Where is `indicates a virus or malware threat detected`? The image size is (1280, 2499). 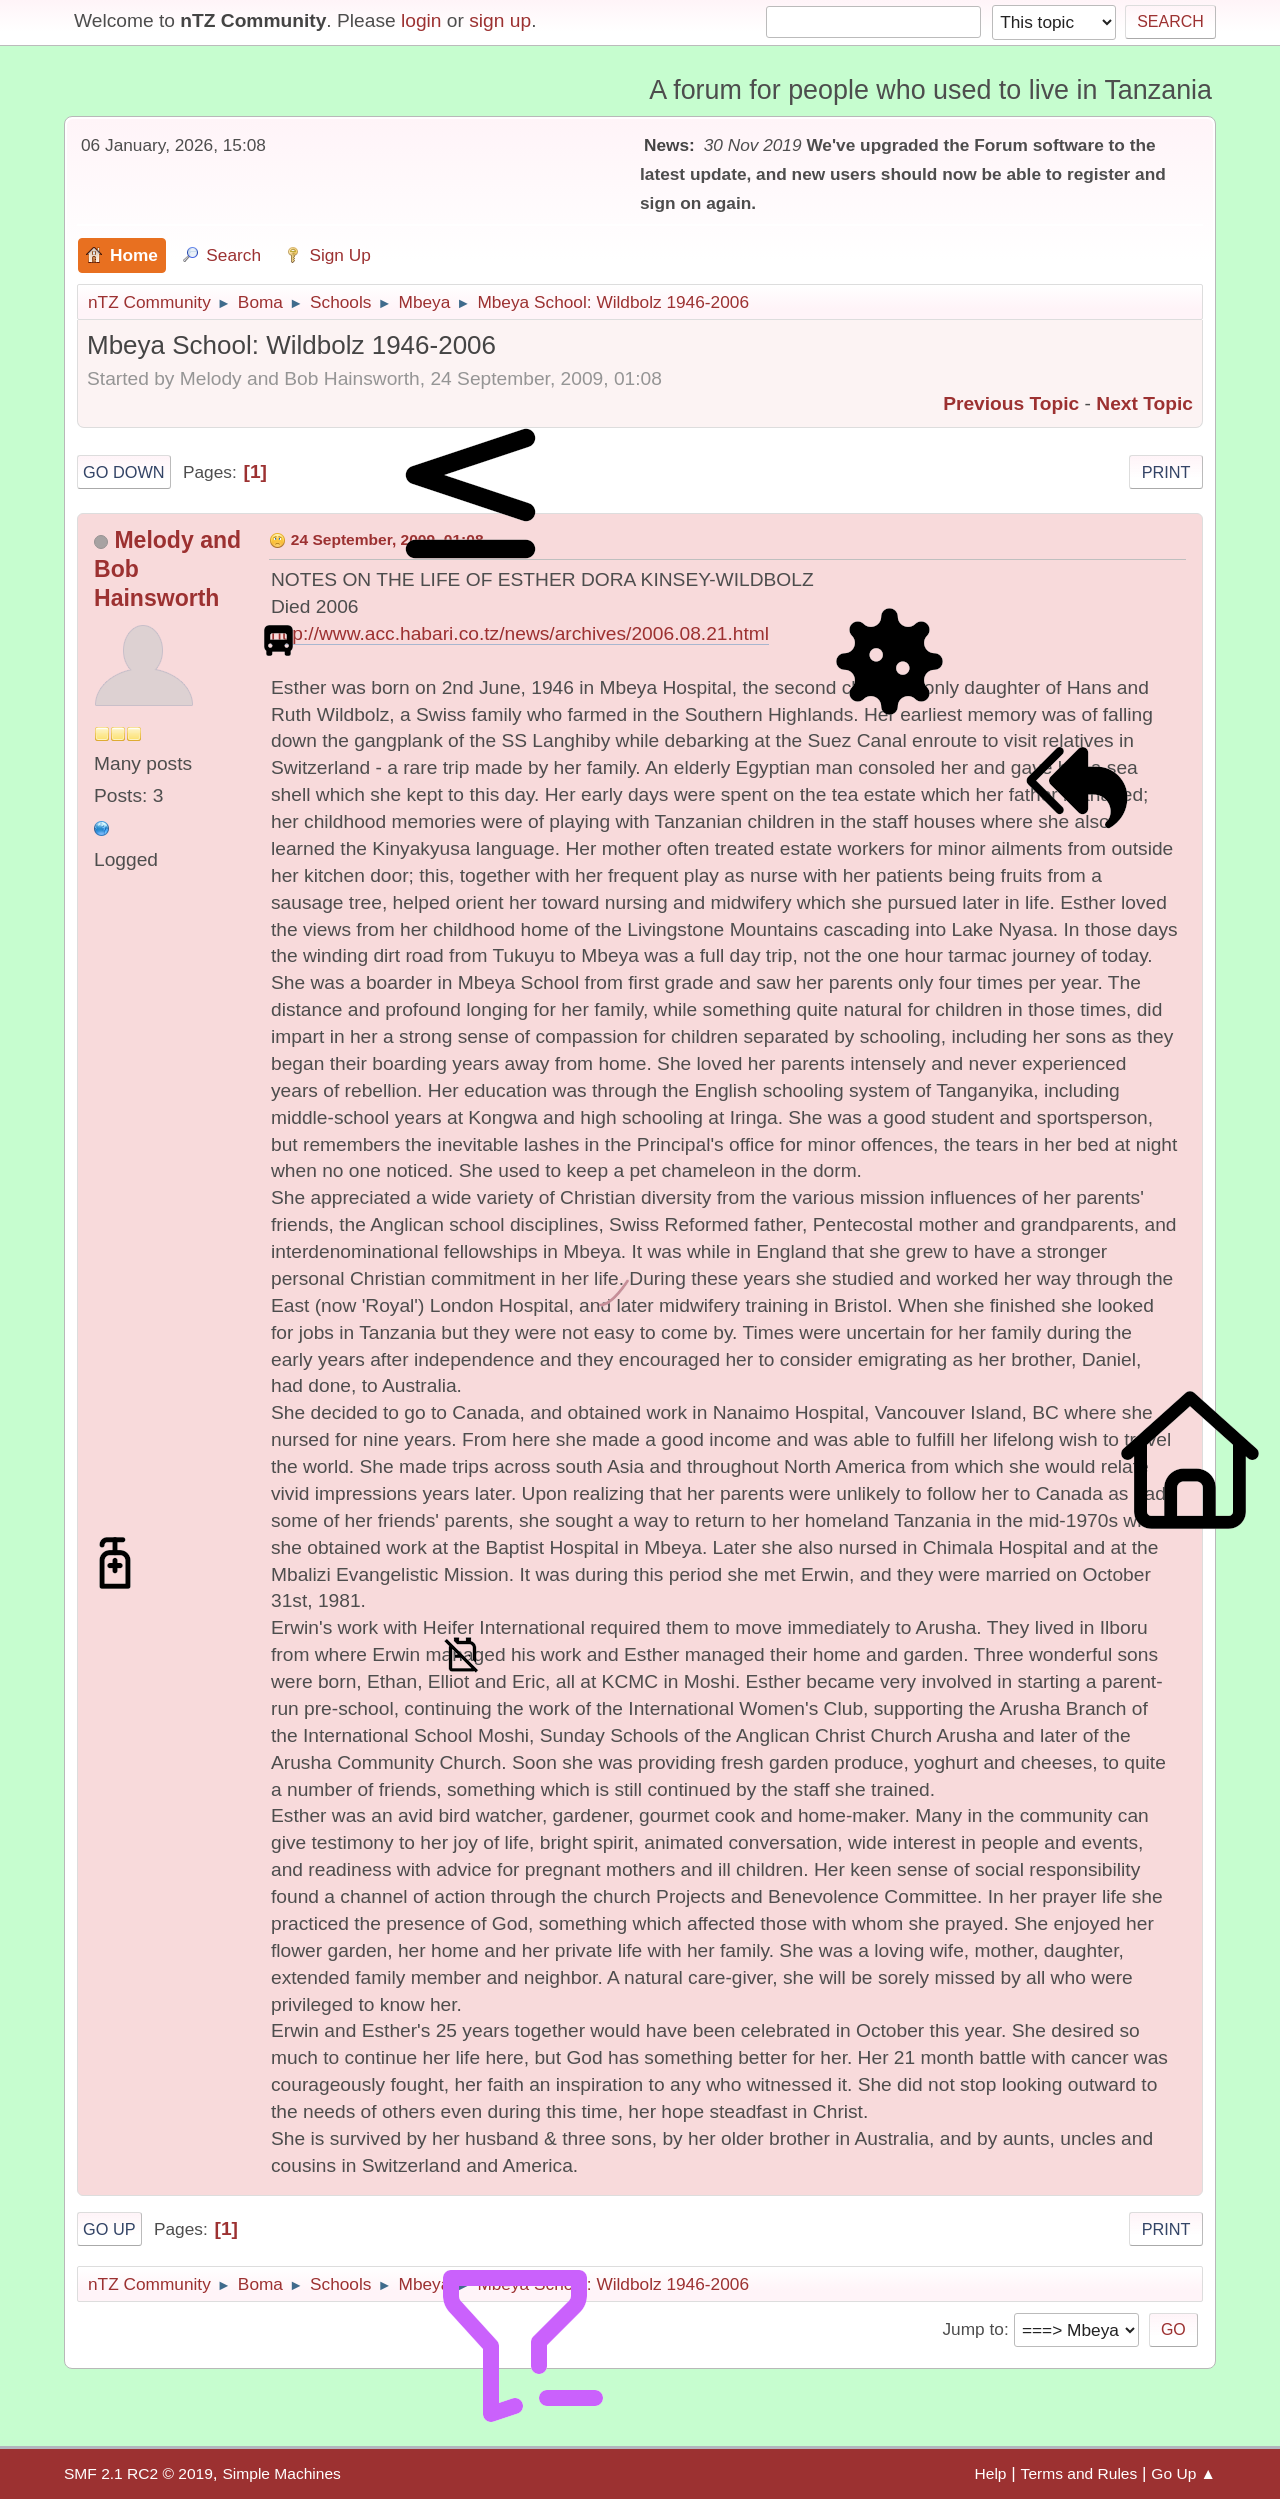 indicates a virus or malware threat detected is located at coordinates (889, 661).